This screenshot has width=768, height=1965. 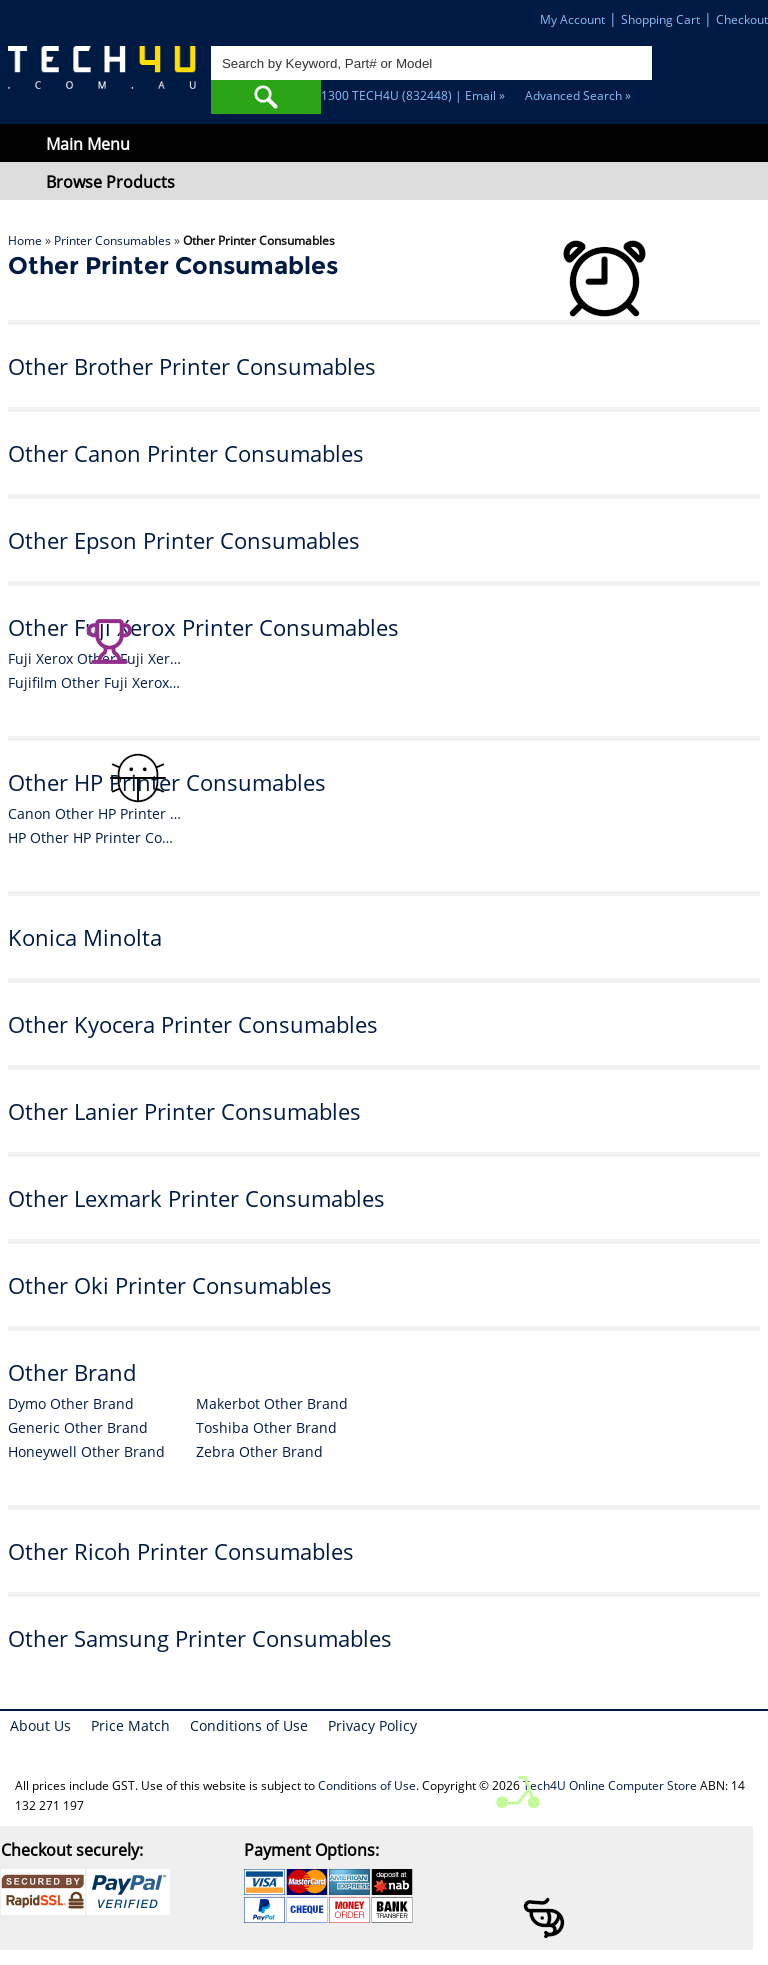 I want to click on indicates seafood or shellfish menu category, so click(x=544, y=1918).